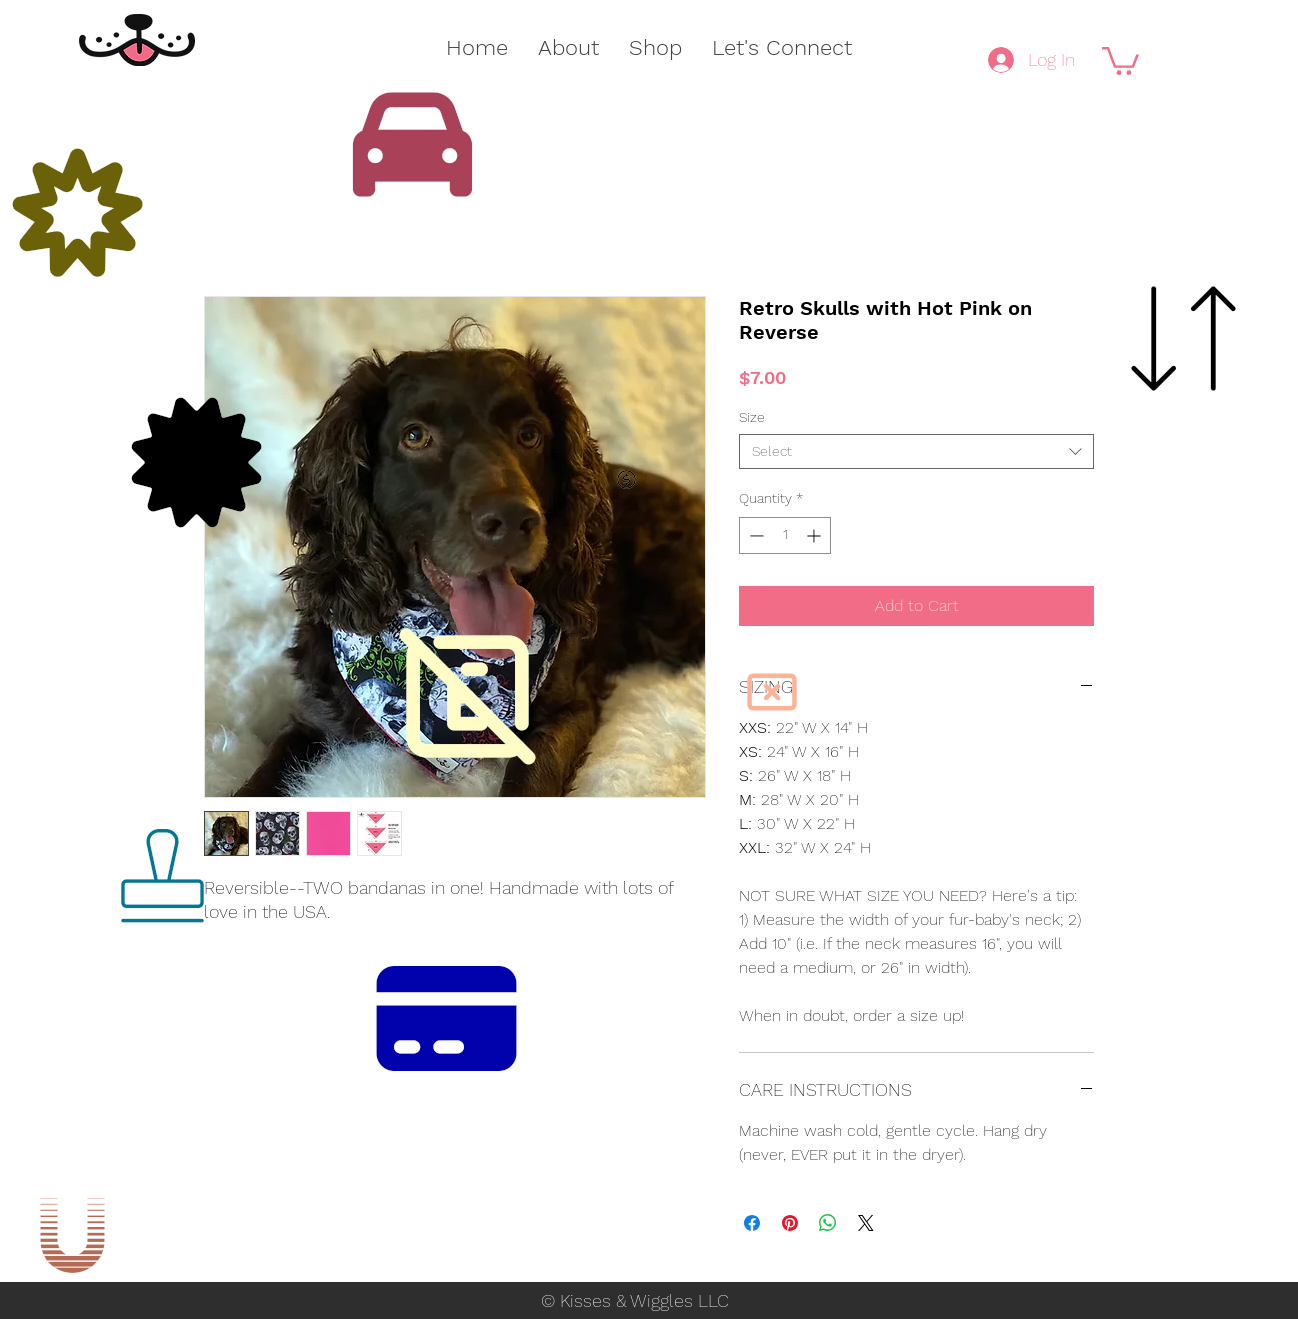  I want to click on close or dismiss a modal window, so click(772, 692).